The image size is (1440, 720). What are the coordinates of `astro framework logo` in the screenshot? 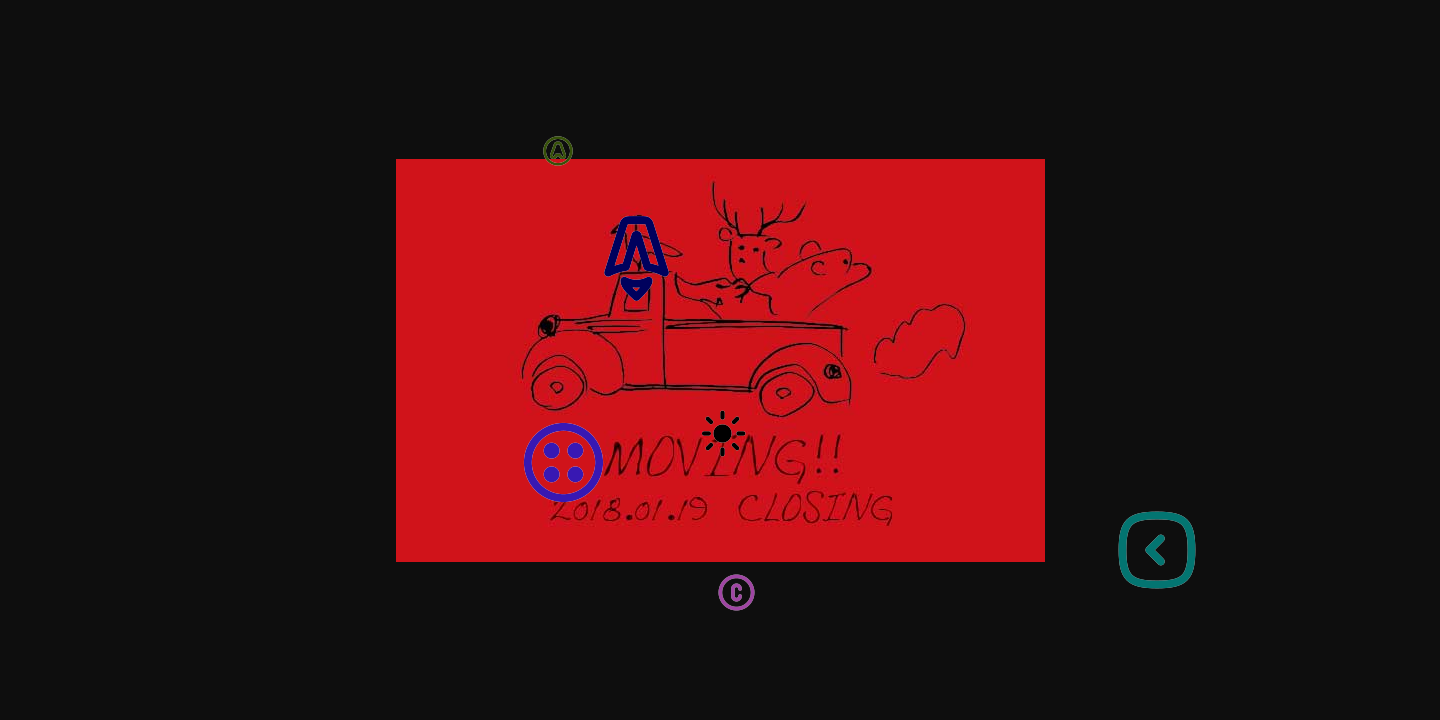 It's located at (636, 256).